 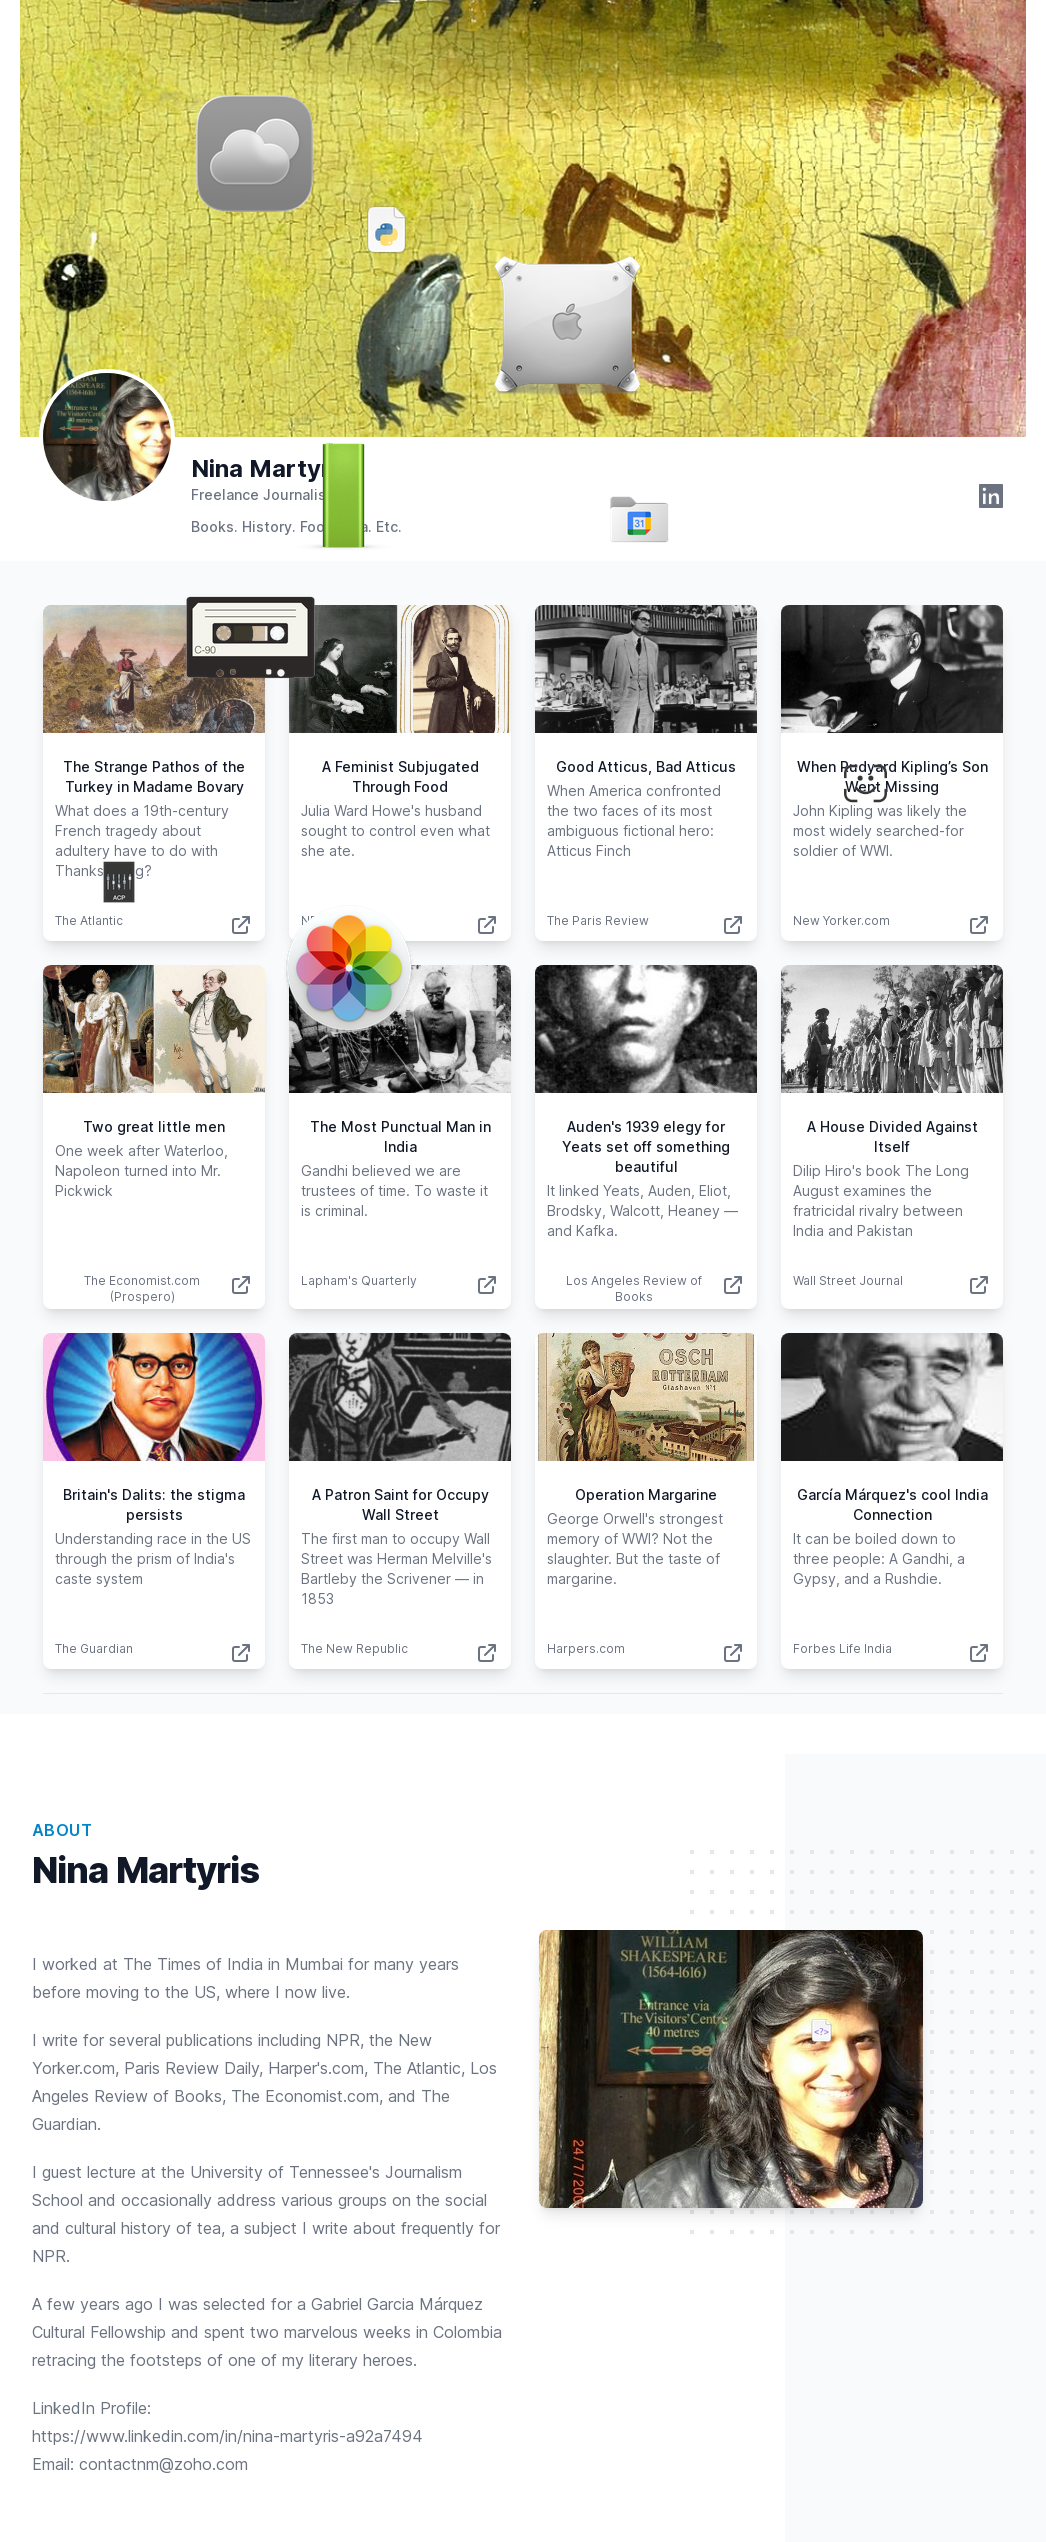 What do you see at coordinates (254, 153) in the screenshot?
I see `open the weather app` at bounding box center [254, 153].